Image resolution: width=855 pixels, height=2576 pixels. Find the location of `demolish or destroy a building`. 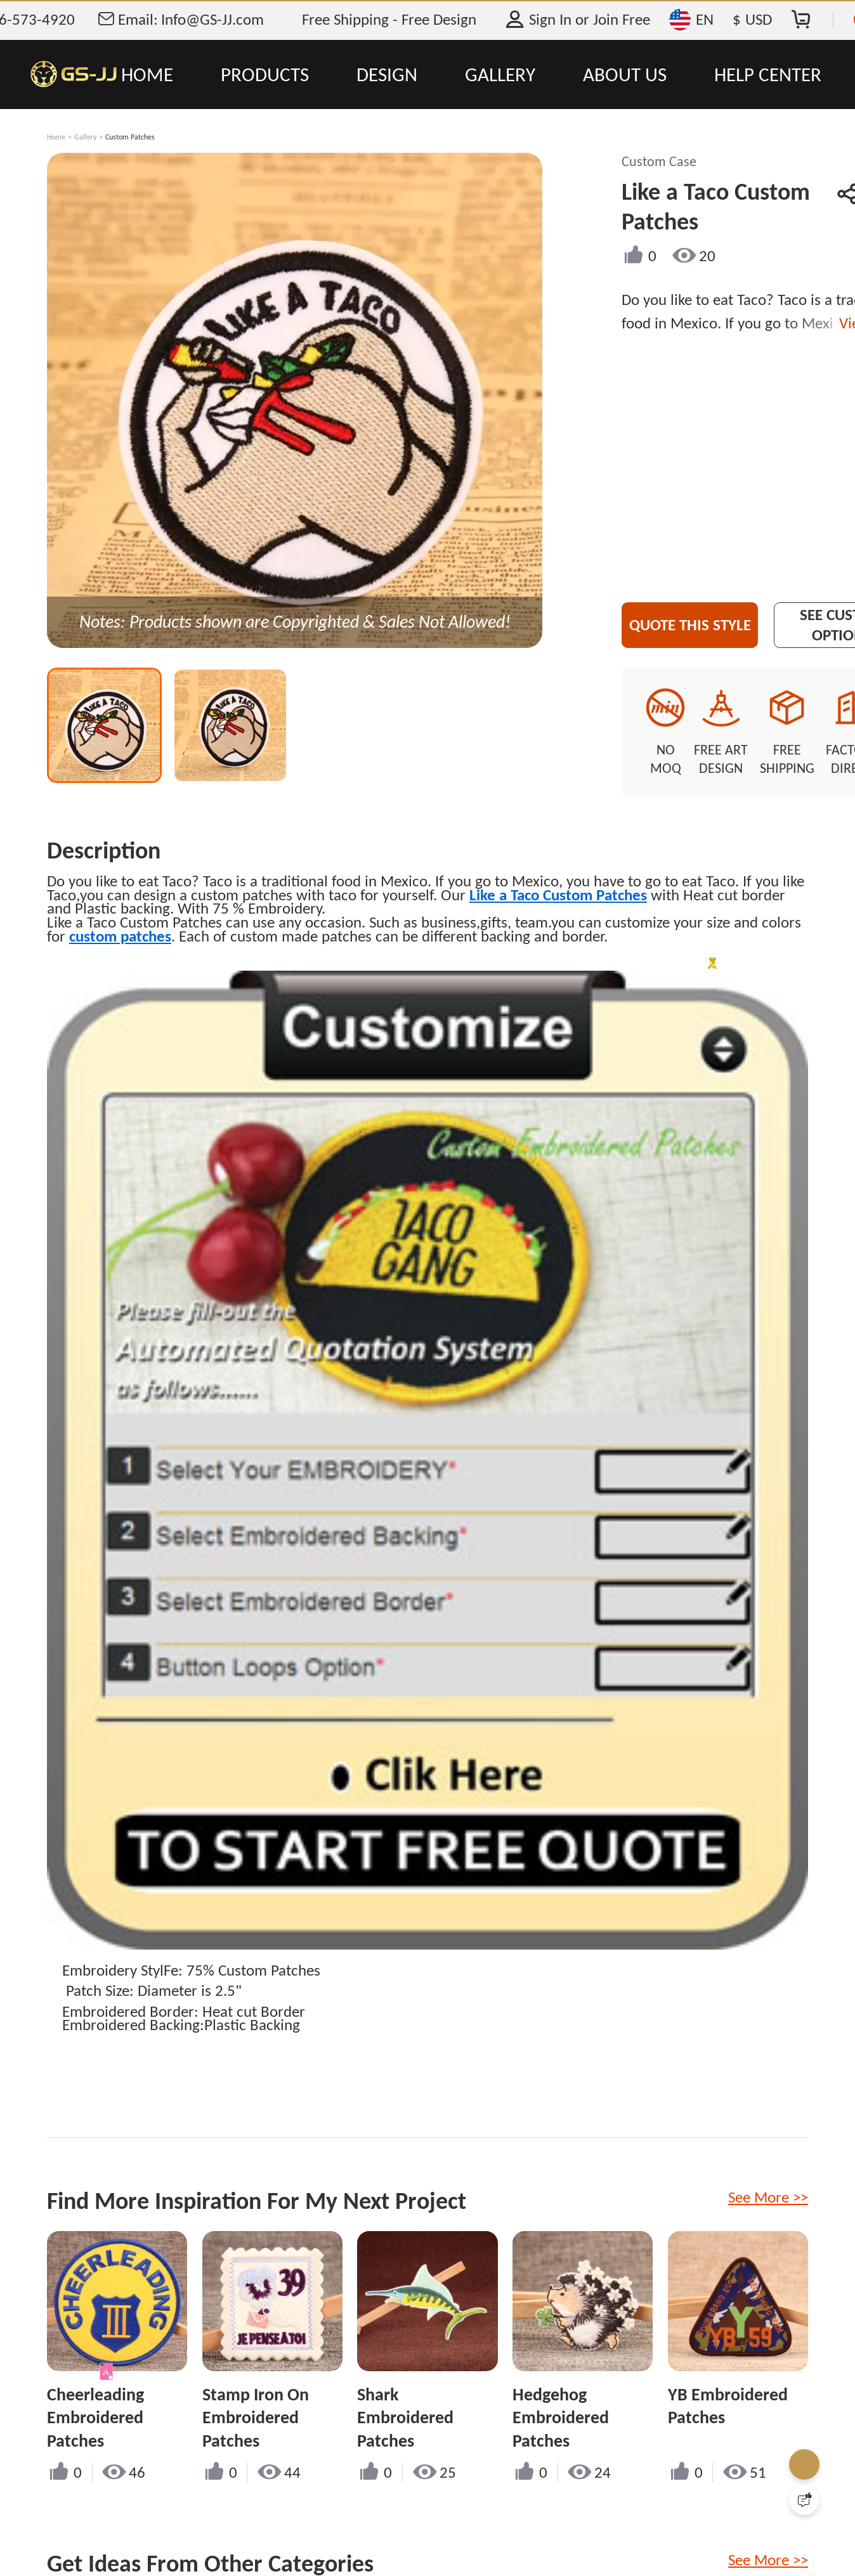

demolish or destroy a building is located at coordinates (712, 963).